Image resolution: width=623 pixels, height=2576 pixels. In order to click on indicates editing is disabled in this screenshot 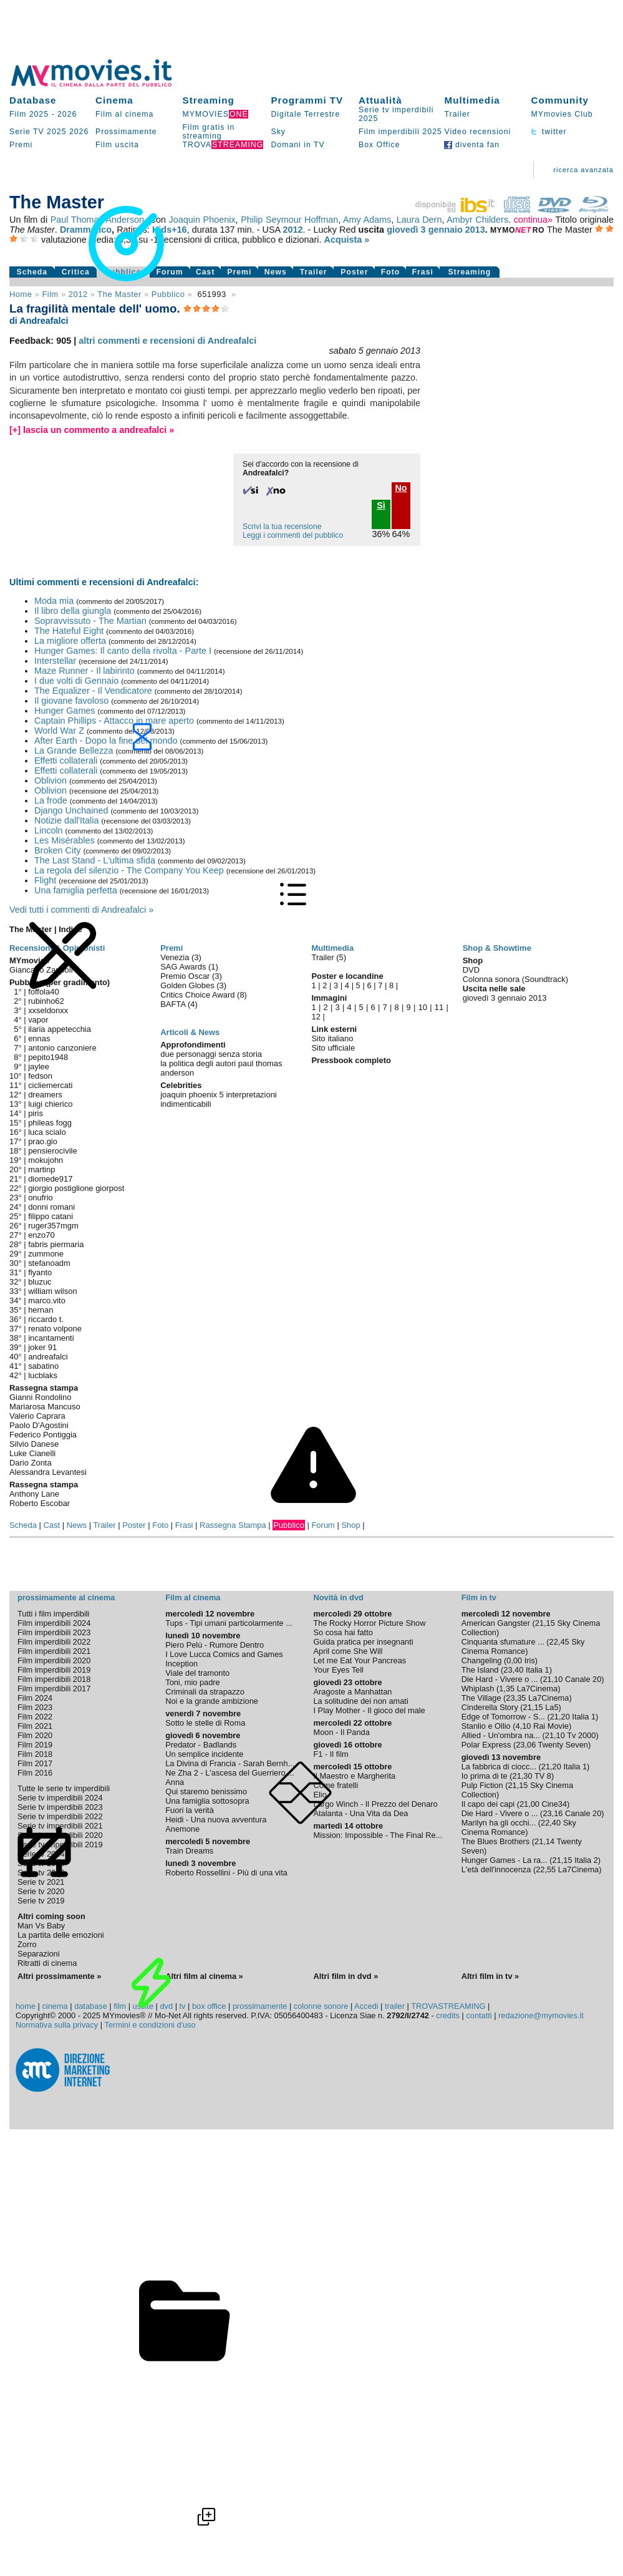, I will do `click(62, 955)`.